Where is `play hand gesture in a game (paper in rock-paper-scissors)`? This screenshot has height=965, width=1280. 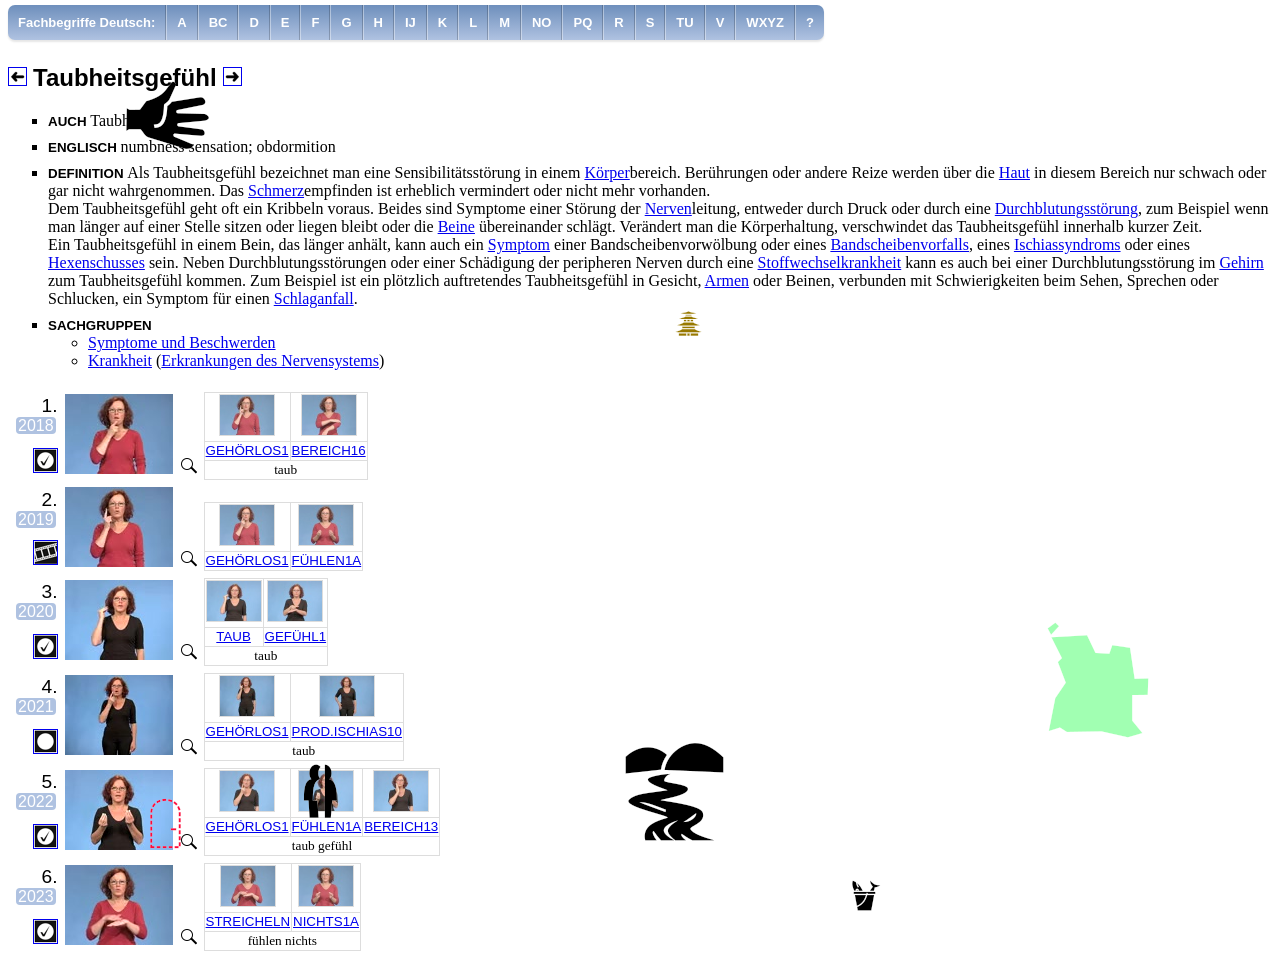
play hand gesture in a game (paper in rock-paper-scissors) is located at coordinates (168, 112).